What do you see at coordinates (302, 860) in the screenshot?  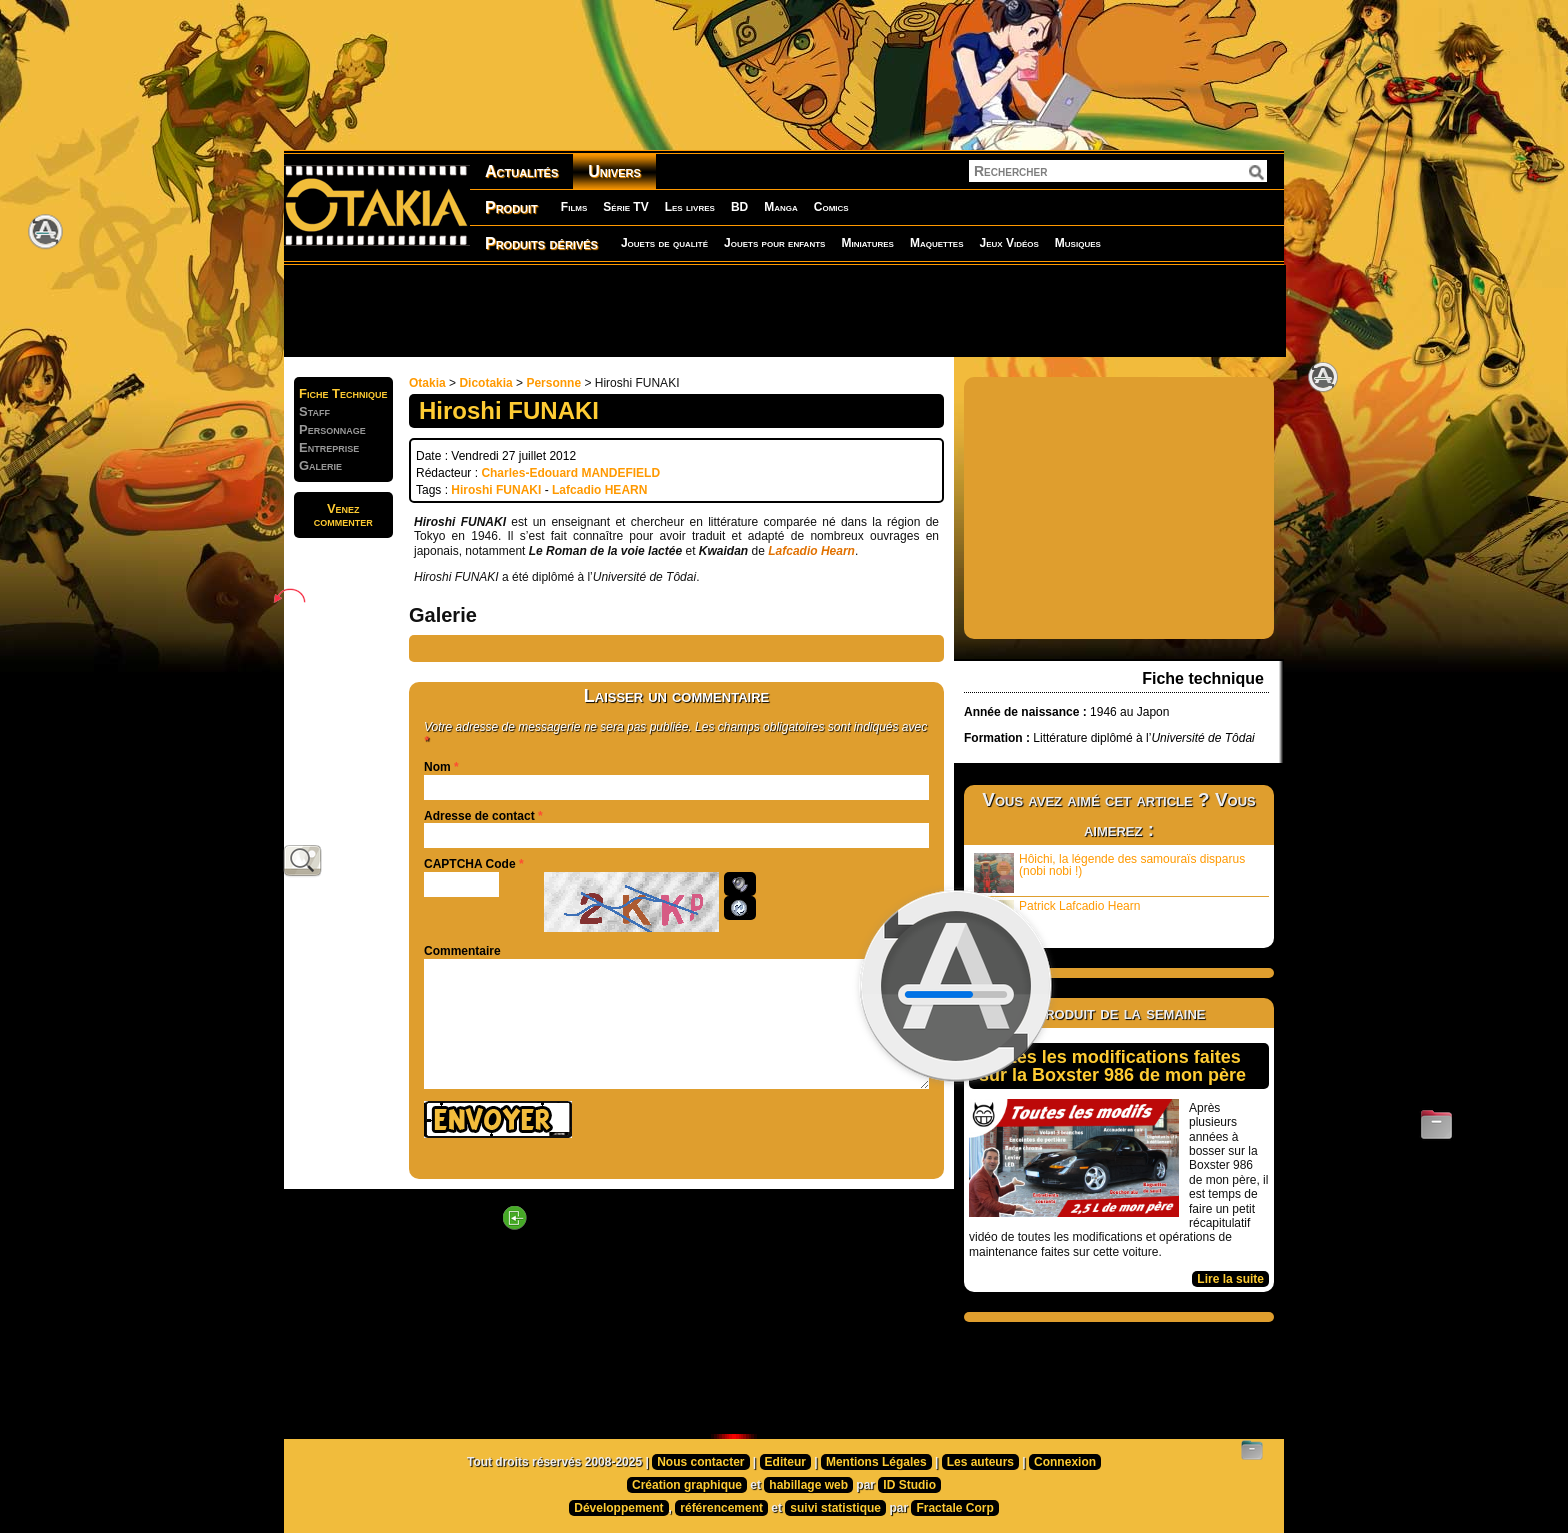 I see `open eye of mate image viewer application` at bounding box center [302, 860].